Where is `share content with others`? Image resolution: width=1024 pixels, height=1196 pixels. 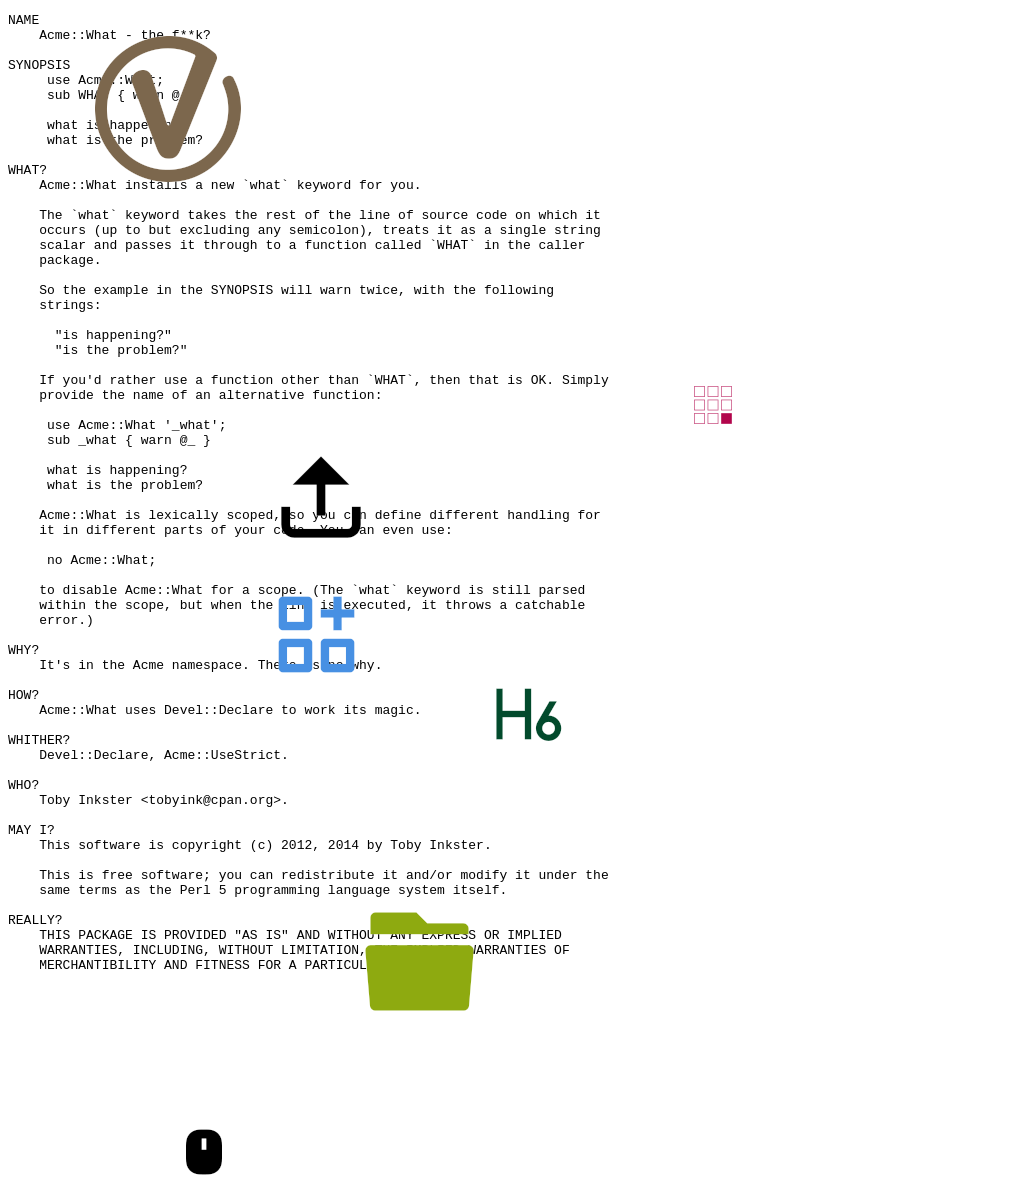 share content with others is located at coordinates (321, 498).